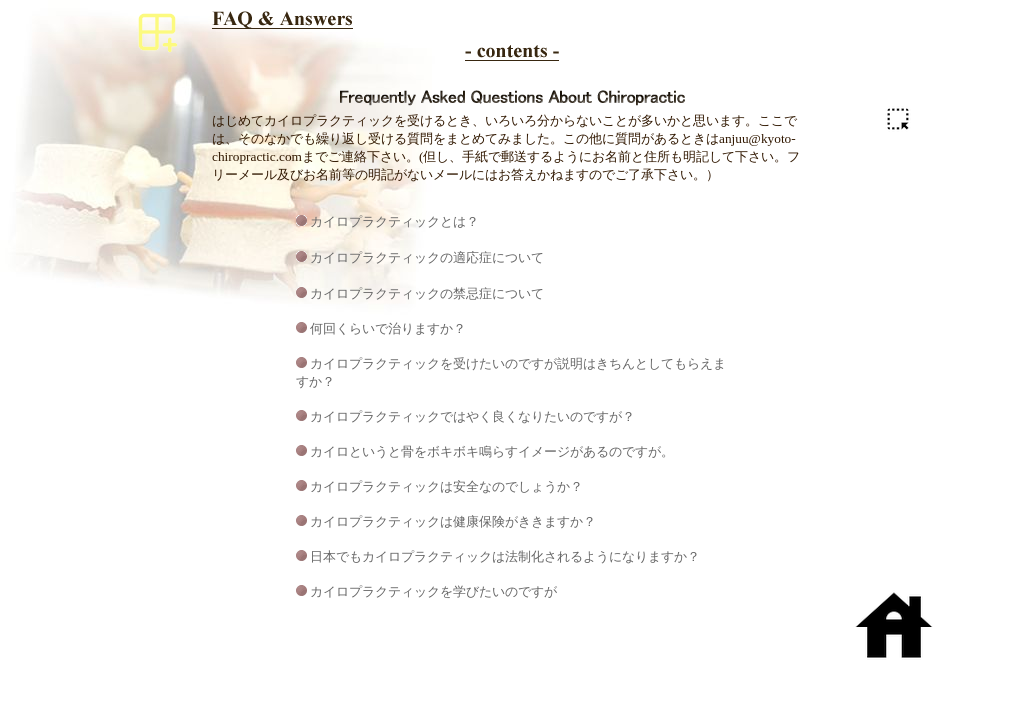  Describe the element at coordinates (894, 627) in the screenshot. I see `go to home screen` at that location.